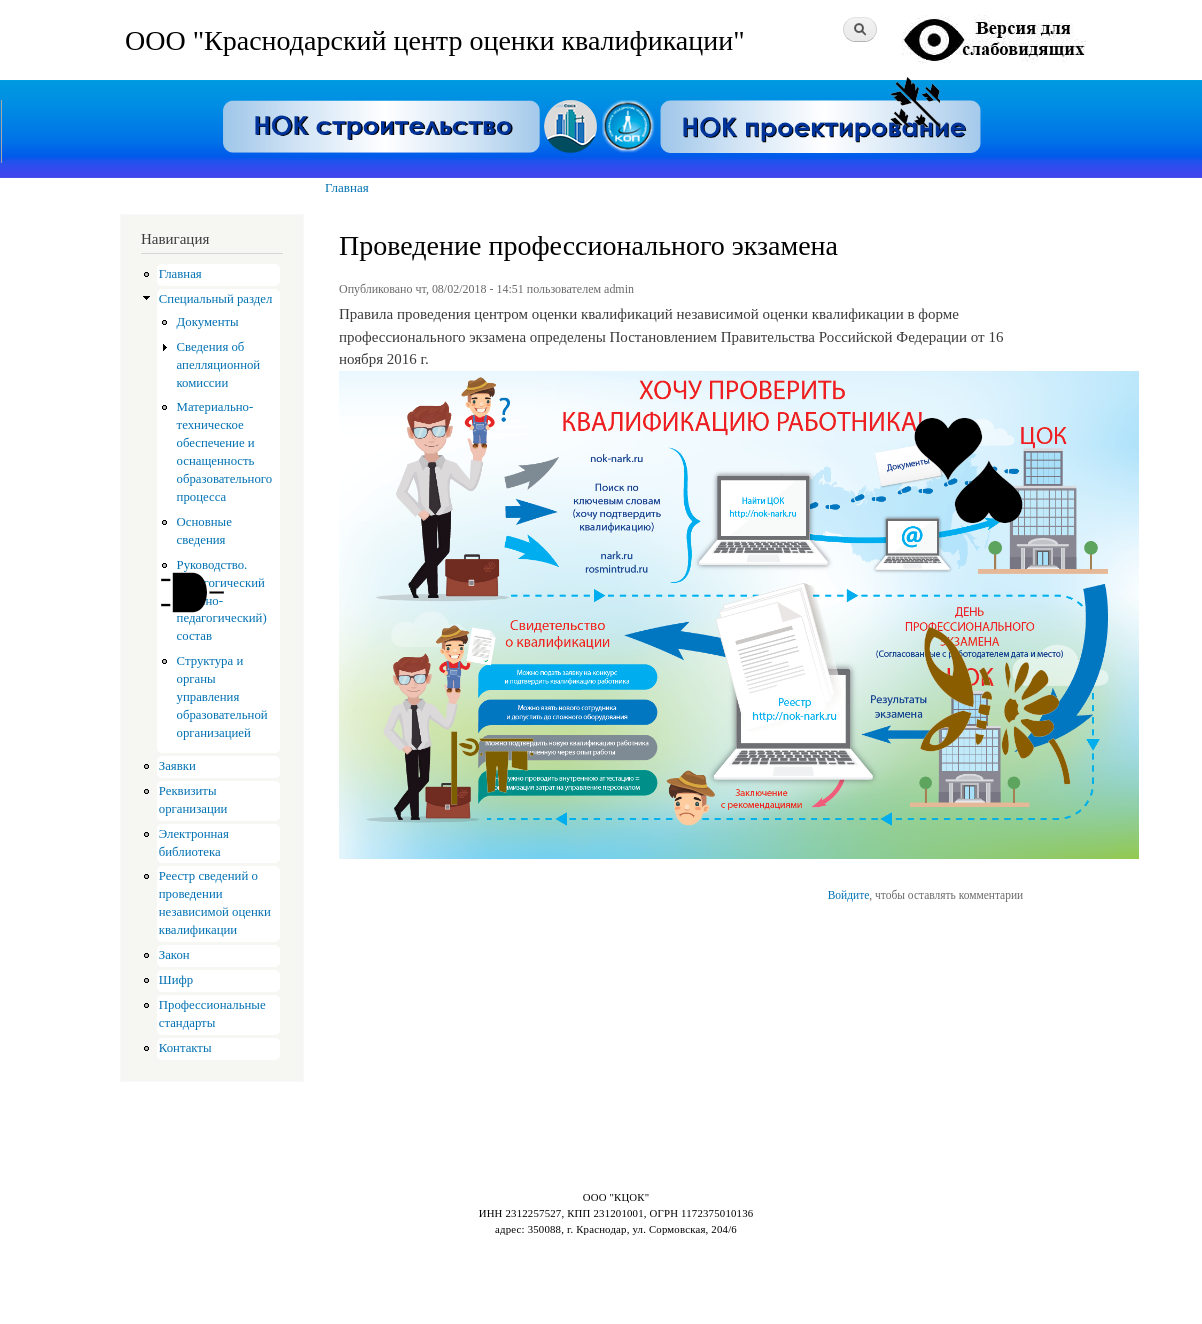  I want to click on access garden or nature-themed game content, so click(992, 704).